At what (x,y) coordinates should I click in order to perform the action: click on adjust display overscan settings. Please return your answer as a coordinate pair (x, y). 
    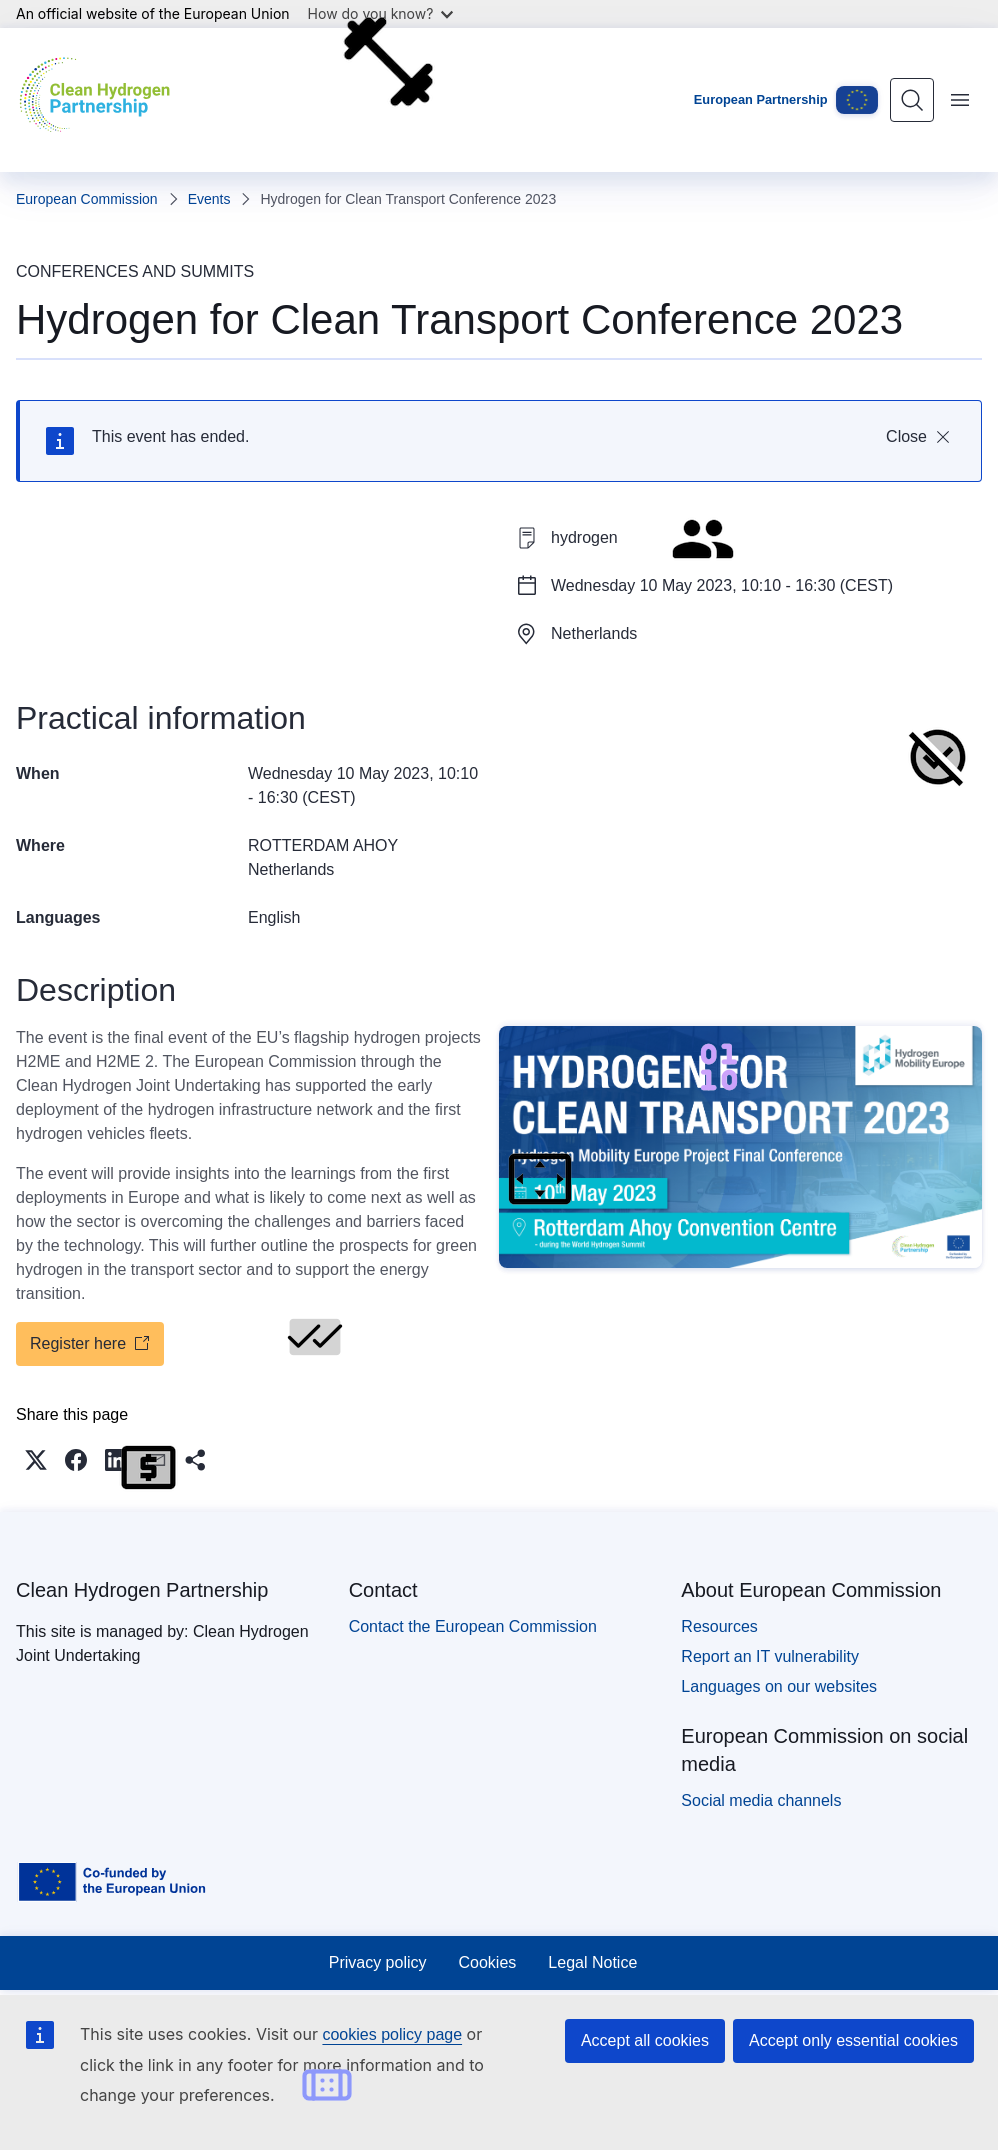
    Looking at the image, I should click on (540, 1179).